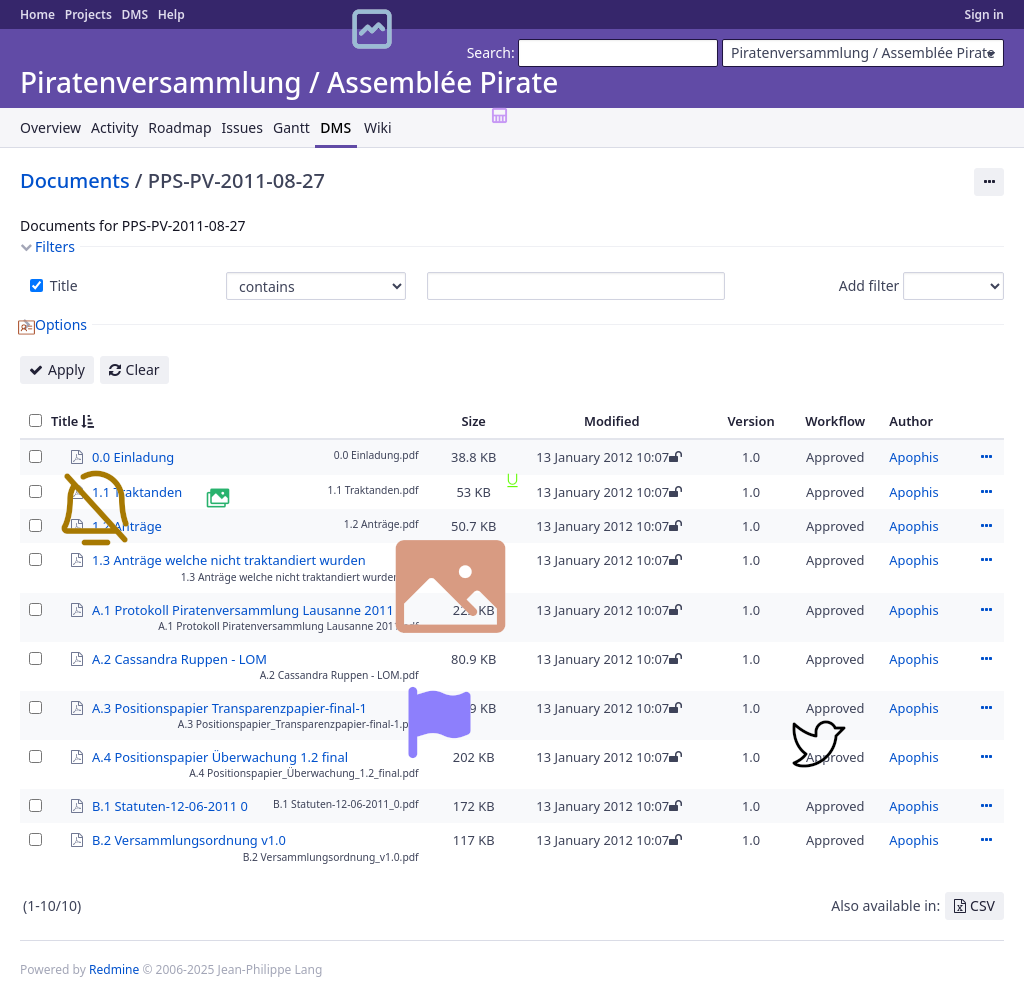  I want to click on flag or report content, so click(439, 722).